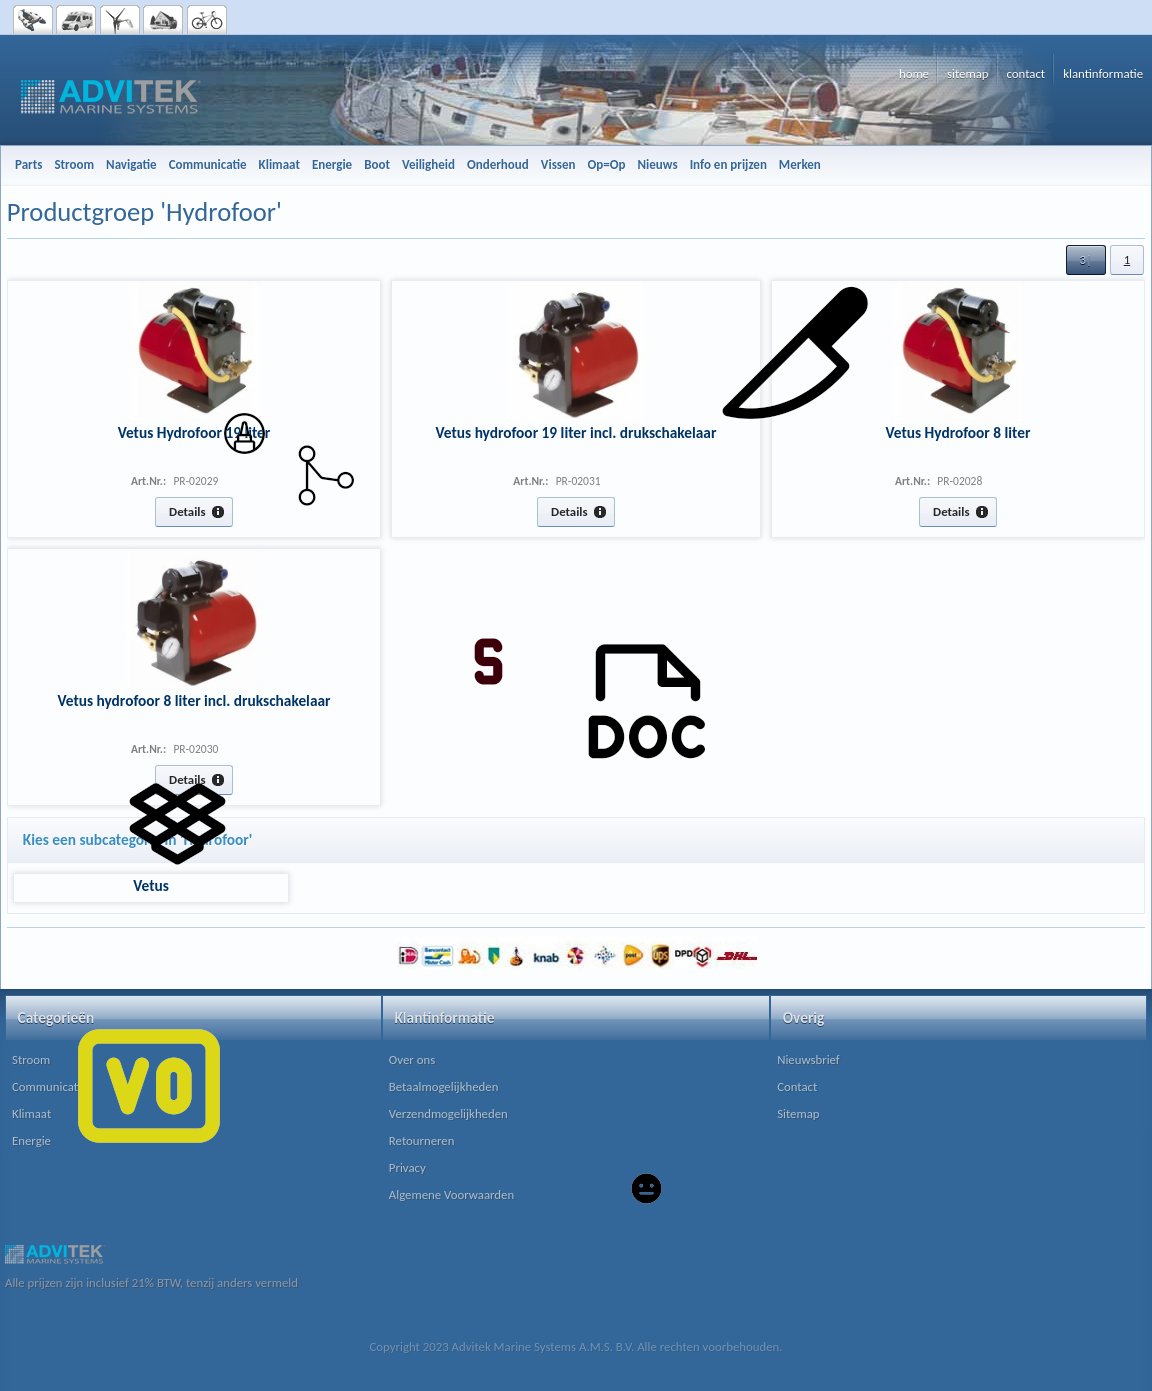  What do you see at coordinates (646, 1188) in the screenshot?
I see `rate experience as neutral or average` at bounding box center [646, 1188].